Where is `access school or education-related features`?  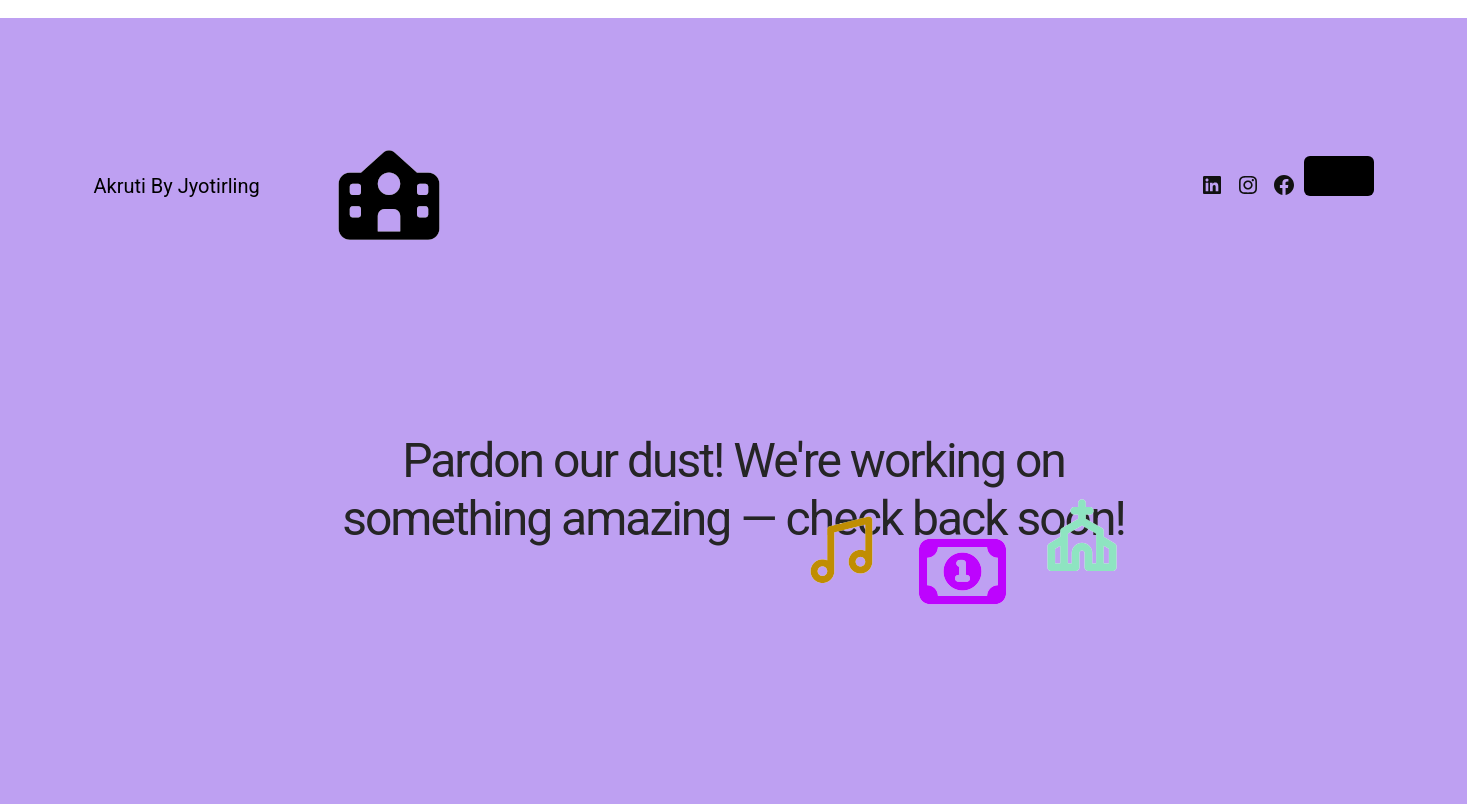 access school or education-related features is located at coordinates (389, 195).